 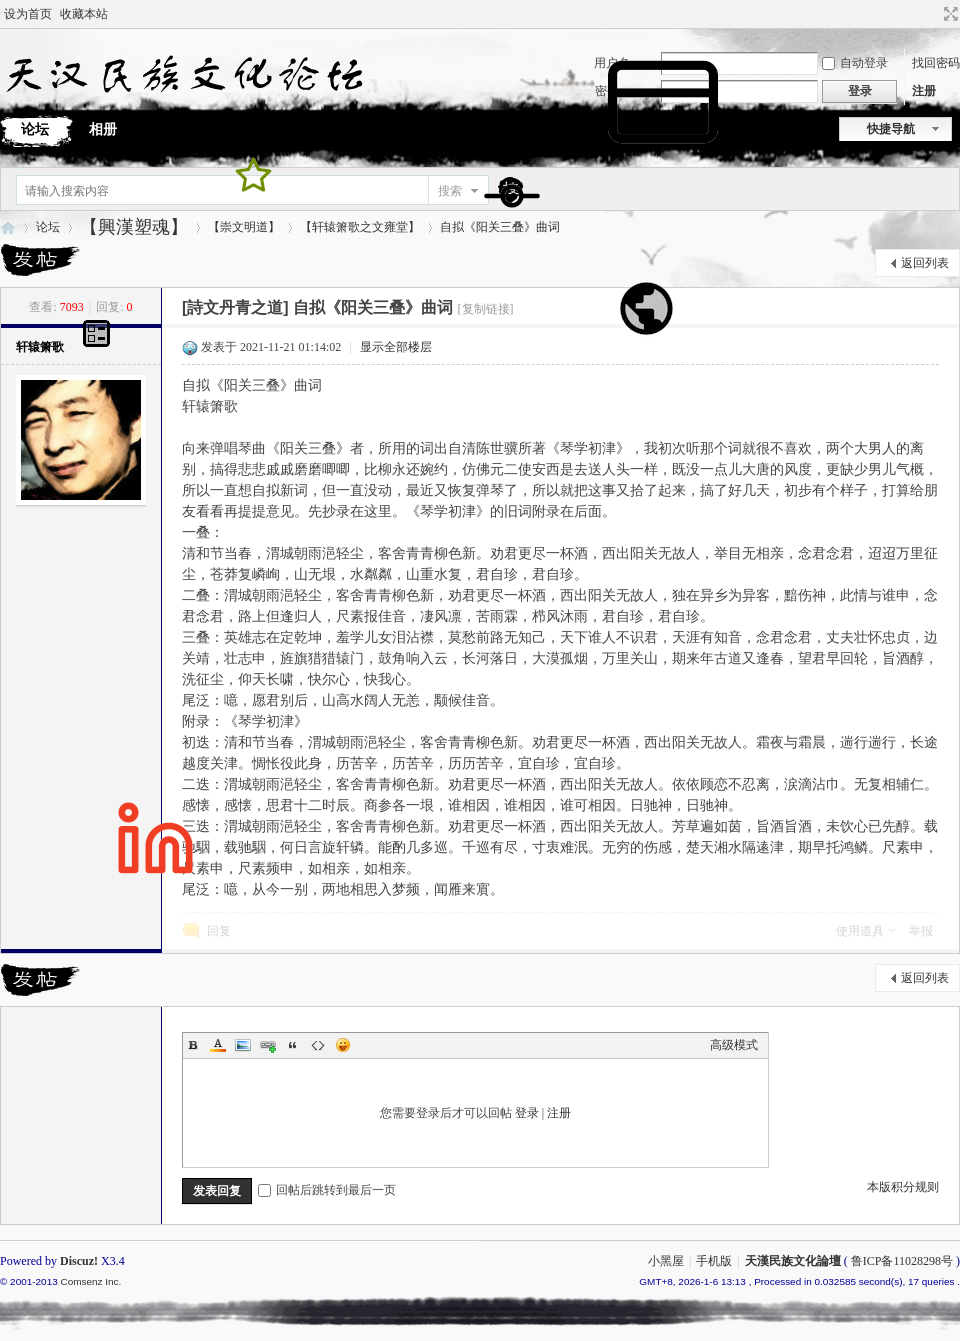 What do you see at coordinates (96, 333) in the screenshot?
I see `view ballot or voting options` at bounding box center [96, 333].